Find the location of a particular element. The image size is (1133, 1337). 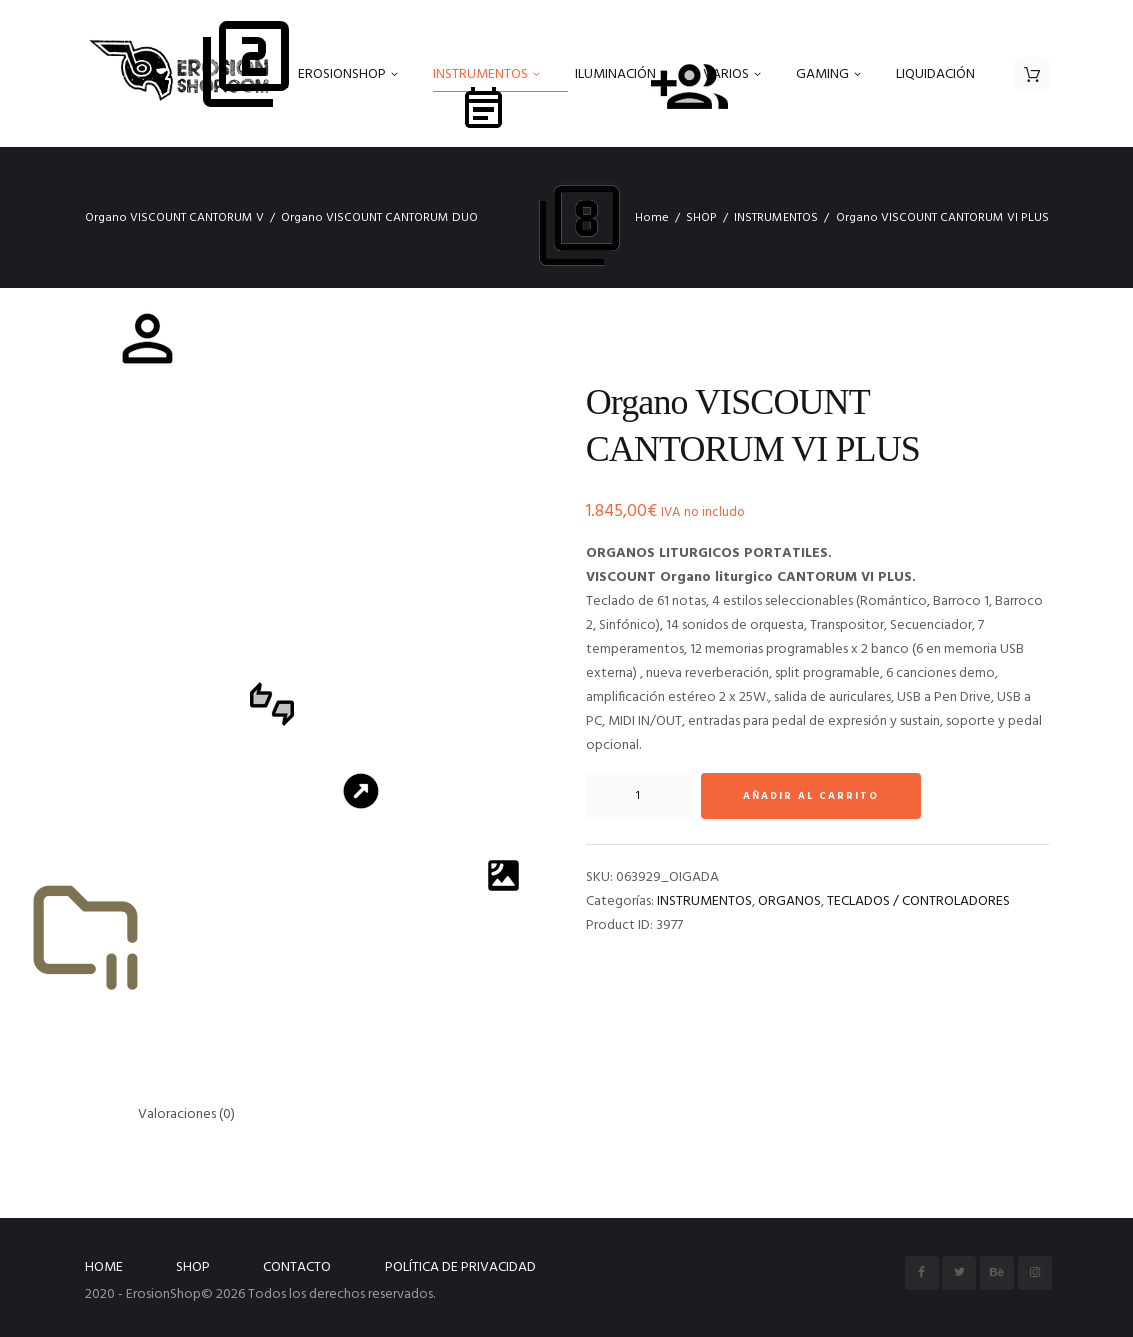

indicates 8 images in a stack or gallery is located at coordinates (579, 225).